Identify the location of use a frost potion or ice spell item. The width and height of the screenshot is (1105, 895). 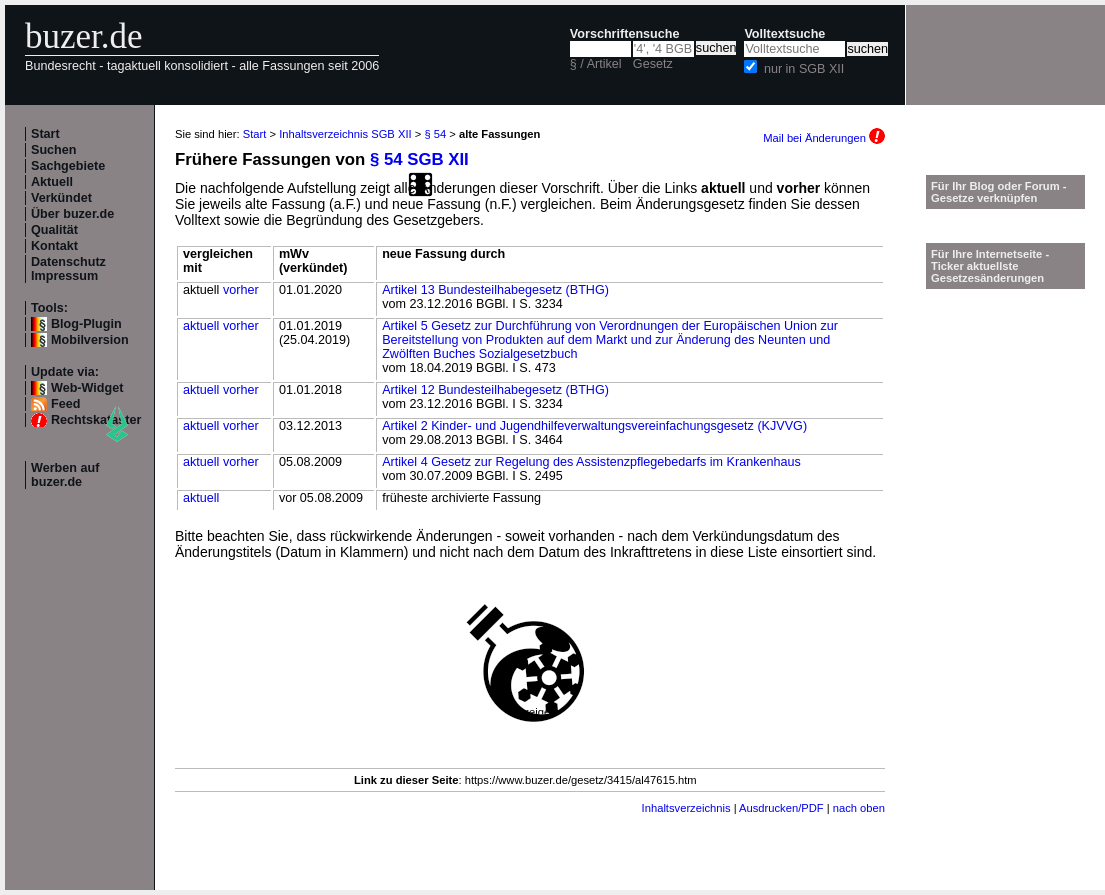
(525, 662).